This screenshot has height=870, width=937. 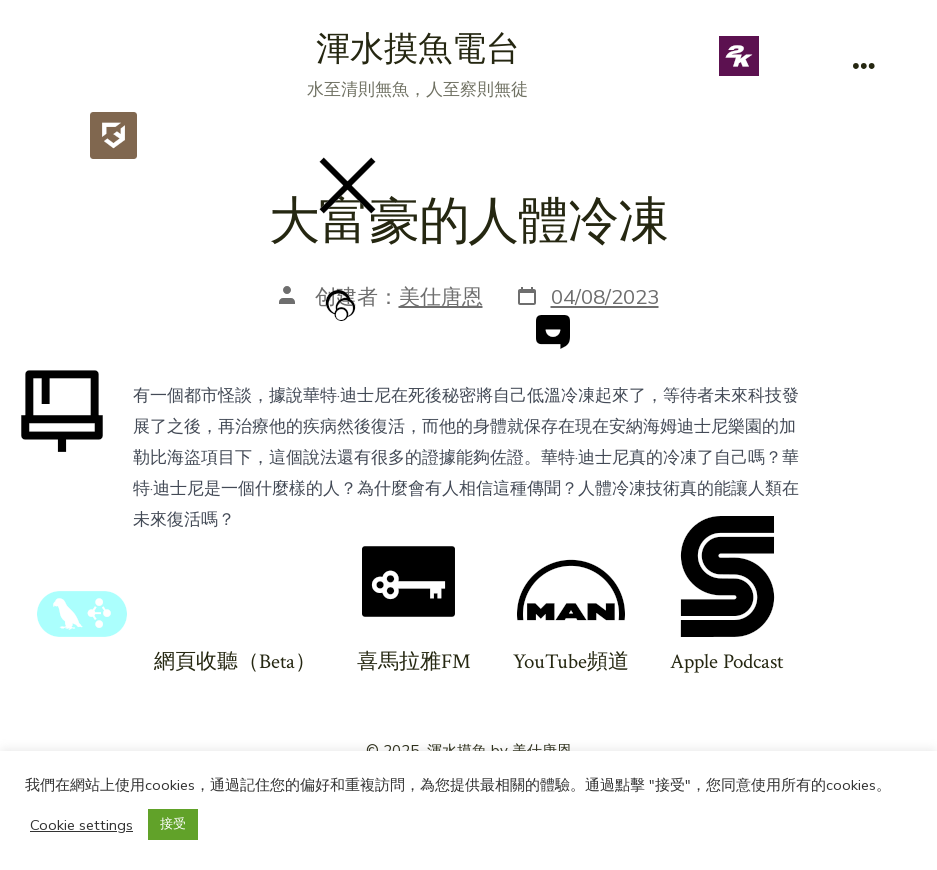 What do you see at coordinates (347, 185) in the screenshot?
I see `close or dismiss the current window` at bounding box center [347, 185].